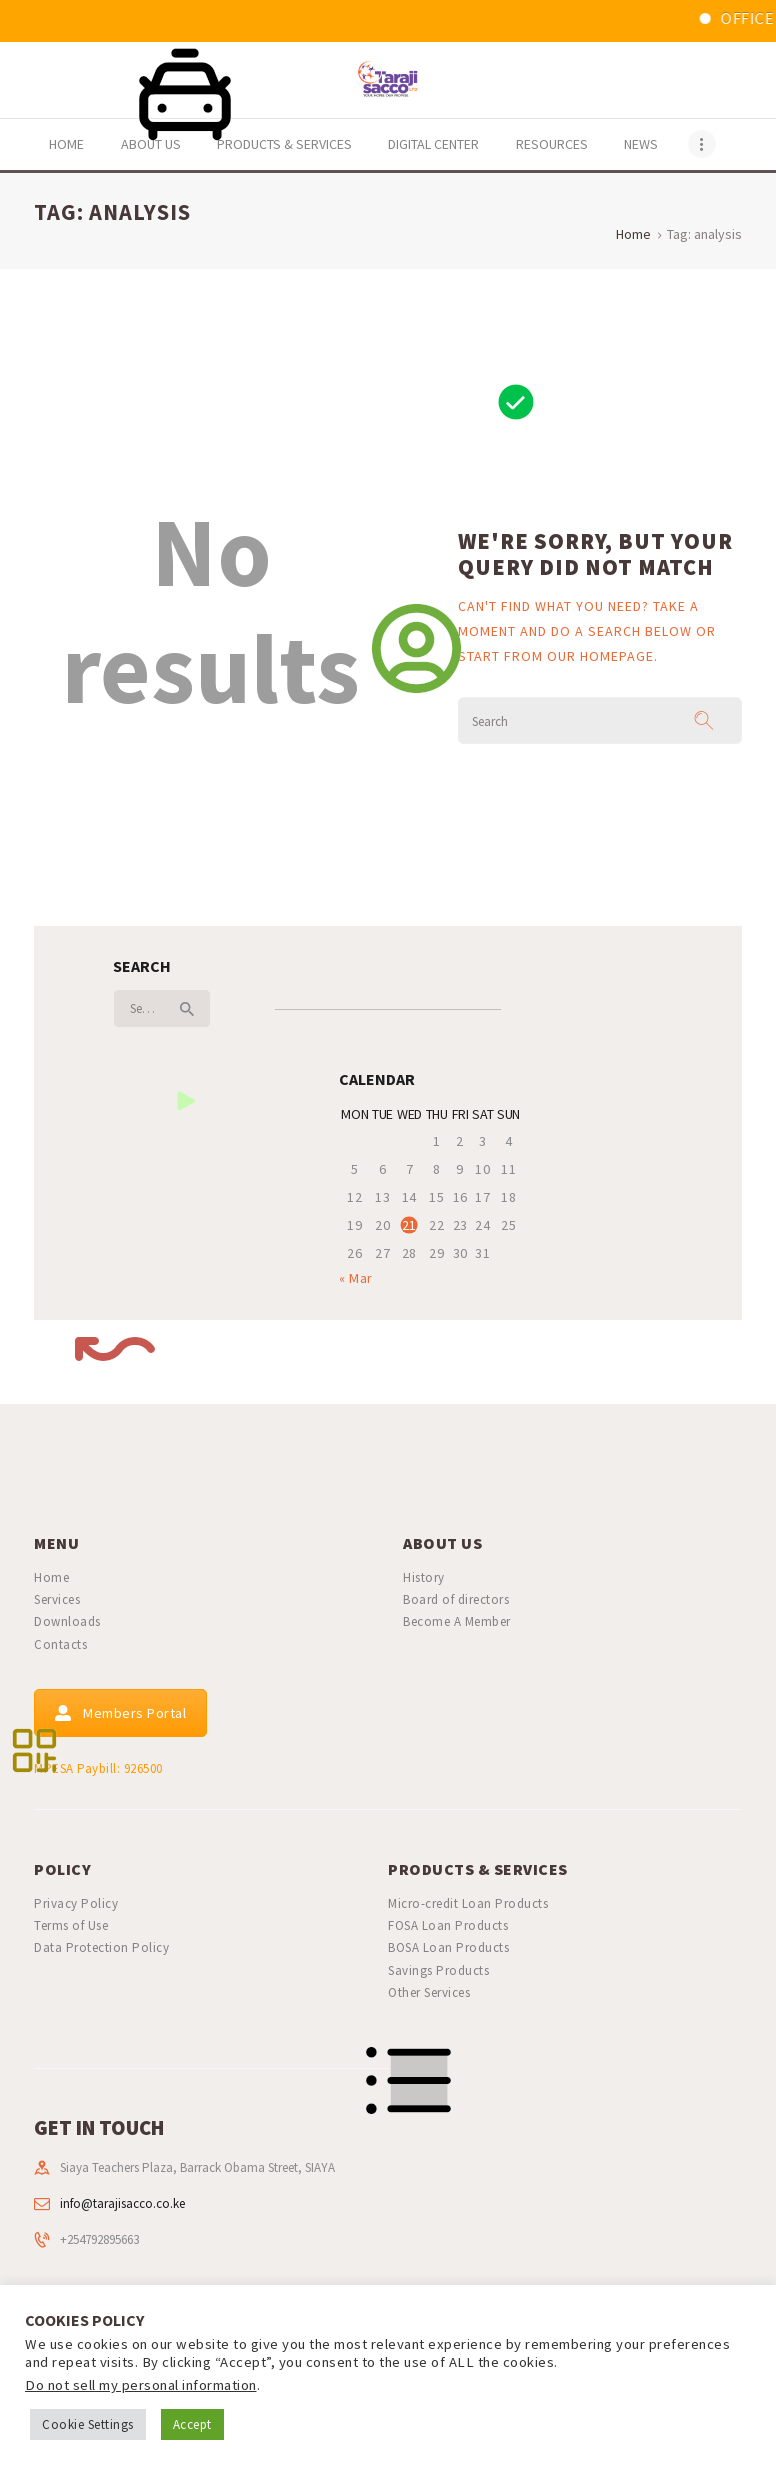  Describe the element at coordinates (185, 99) in the screenshot. I see `request a taxi or cab ride` at that location.